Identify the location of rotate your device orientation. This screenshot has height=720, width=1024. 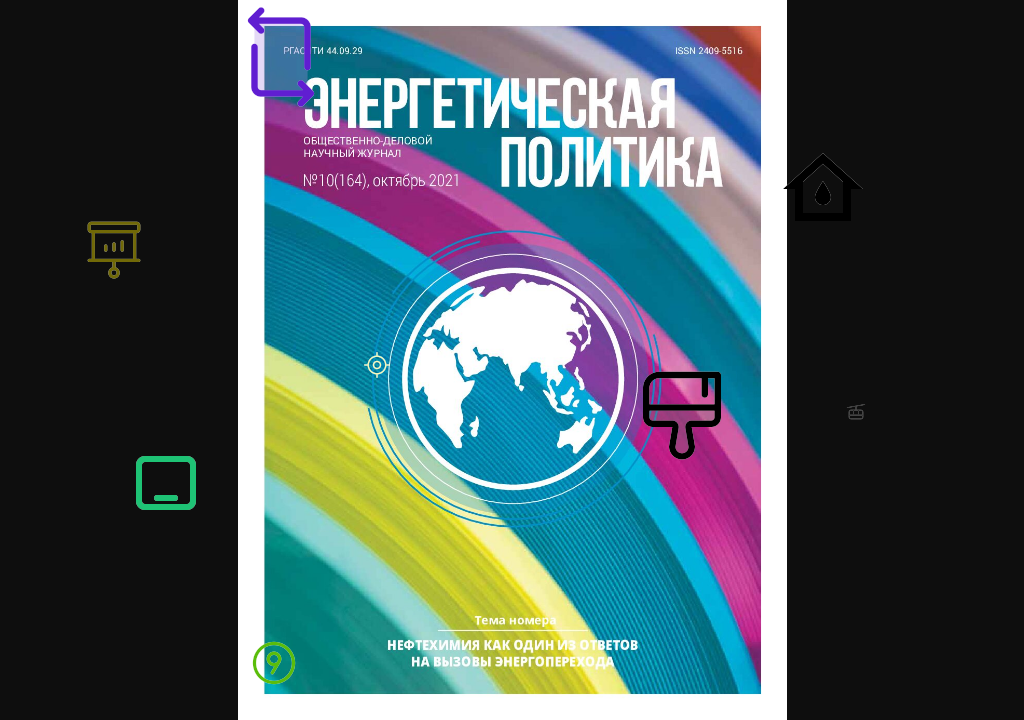
(281, 57).